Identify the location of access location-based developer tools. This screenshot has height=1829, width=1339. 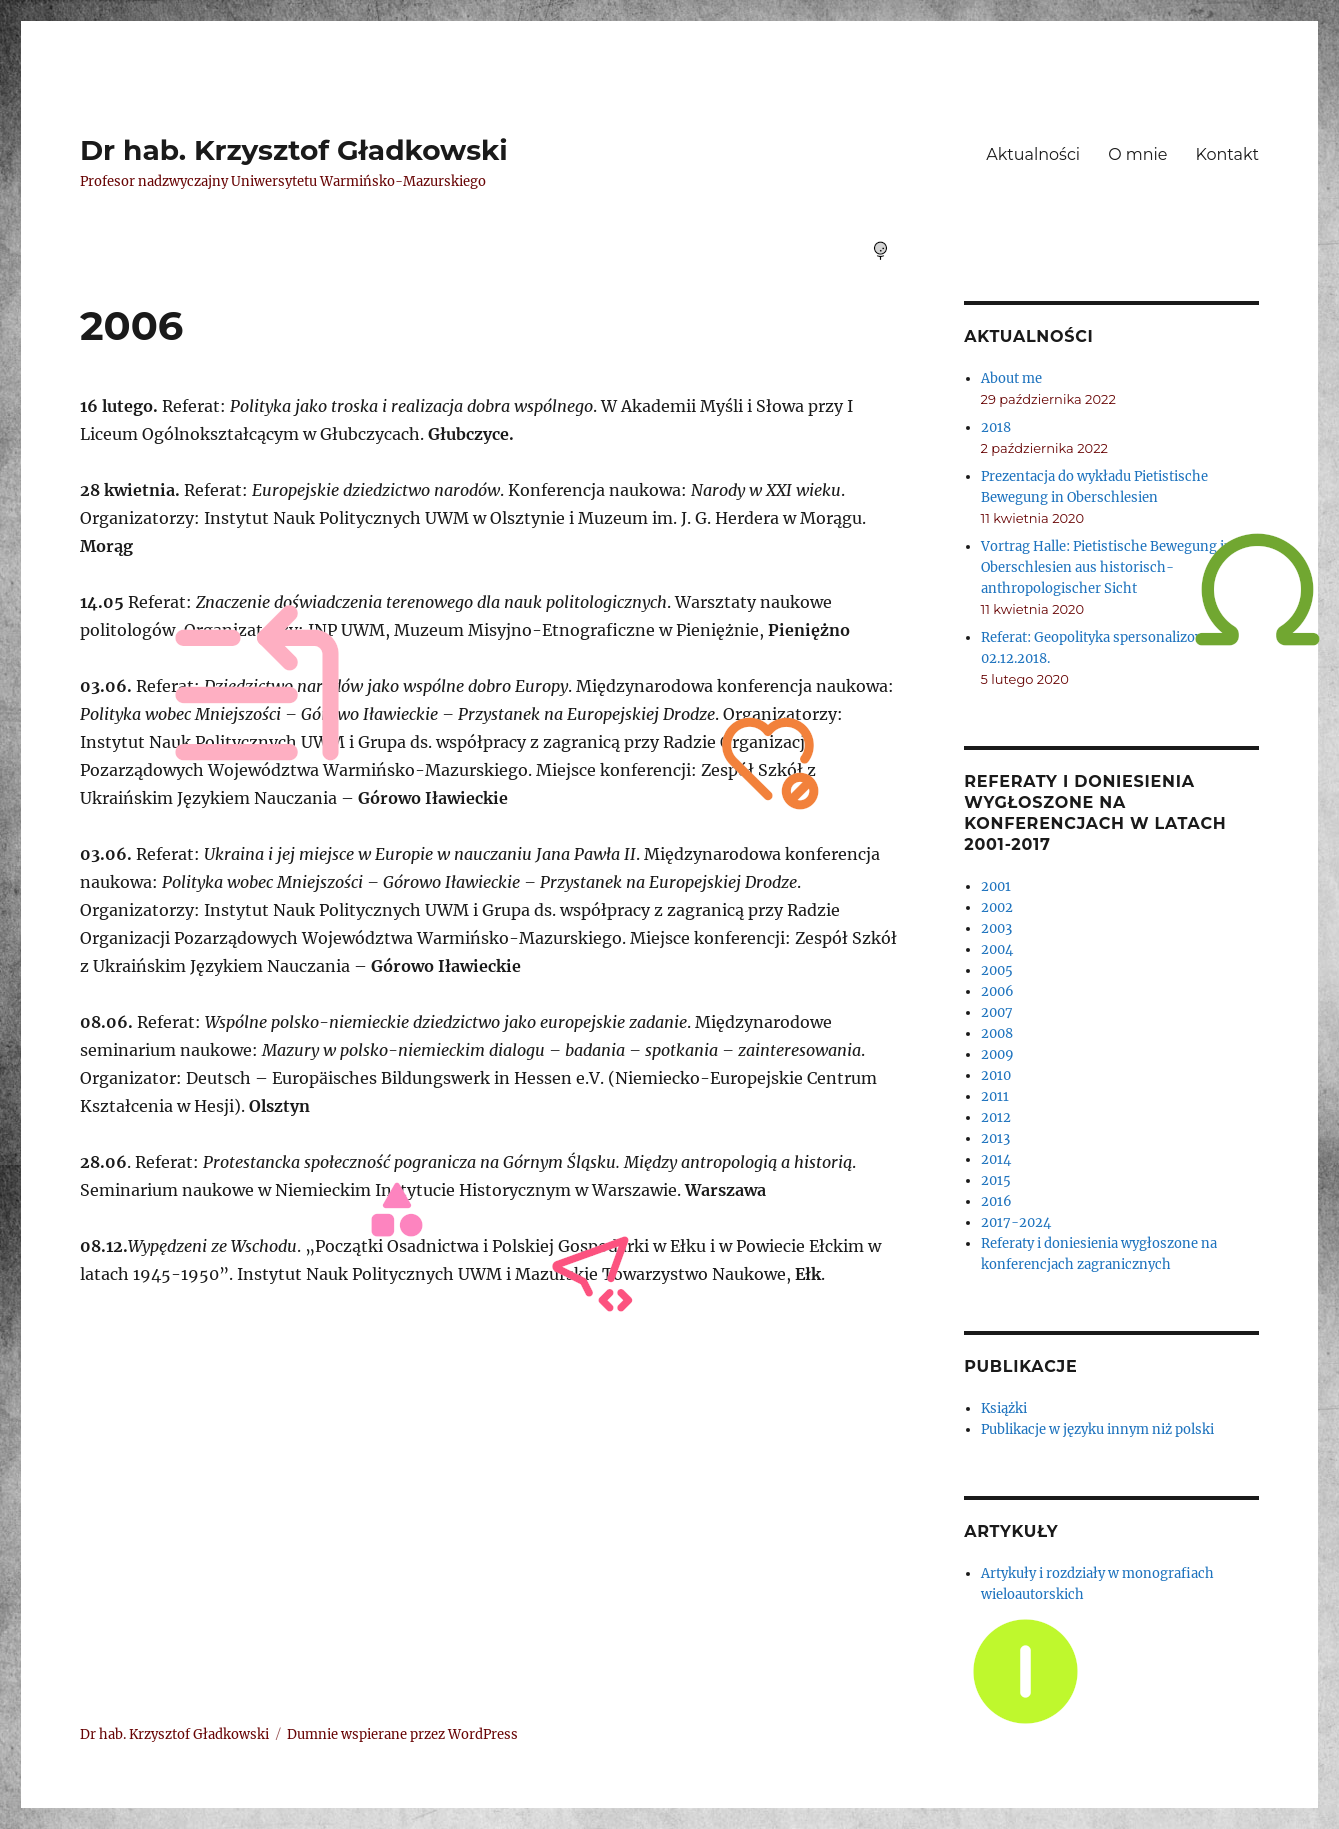
(591, 1274).